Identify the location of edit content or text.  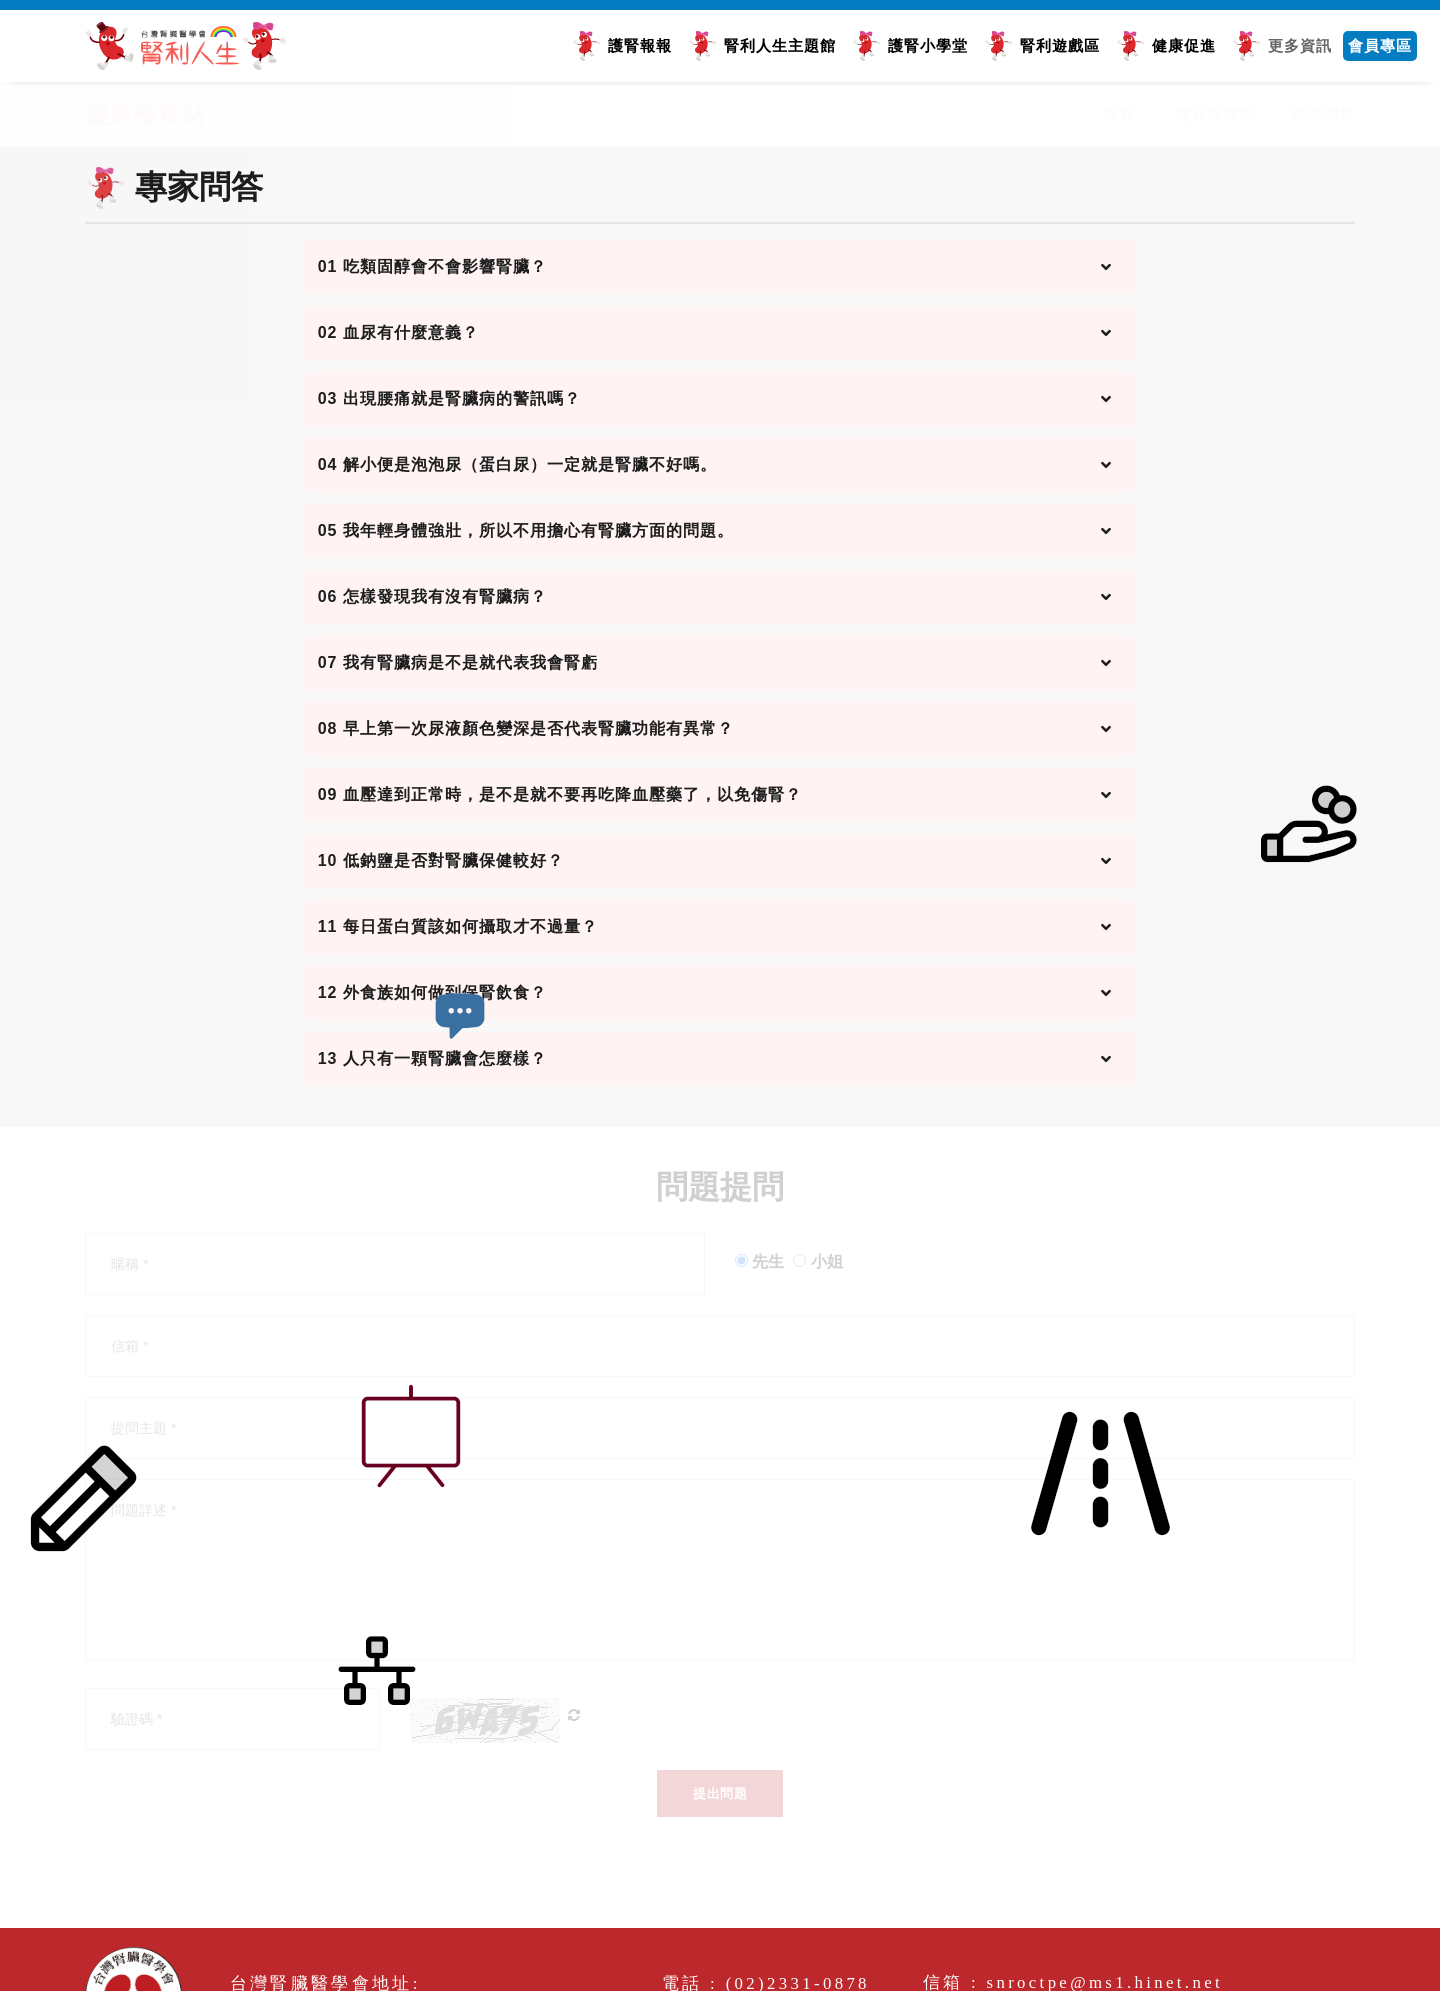
(81, 1500).